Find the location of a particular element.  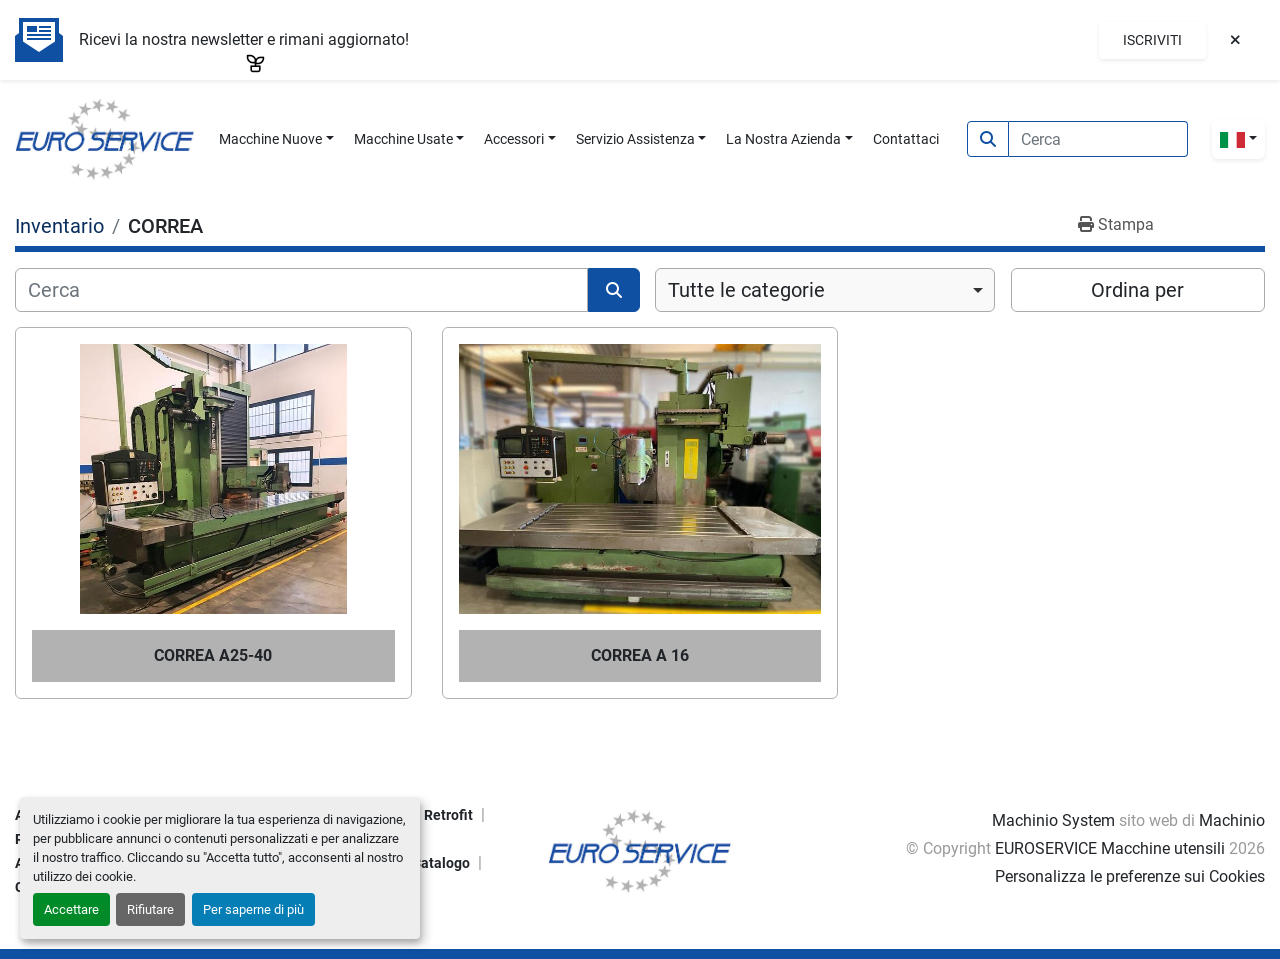

view plant care or gardening features is located at coordinates (255, 63).